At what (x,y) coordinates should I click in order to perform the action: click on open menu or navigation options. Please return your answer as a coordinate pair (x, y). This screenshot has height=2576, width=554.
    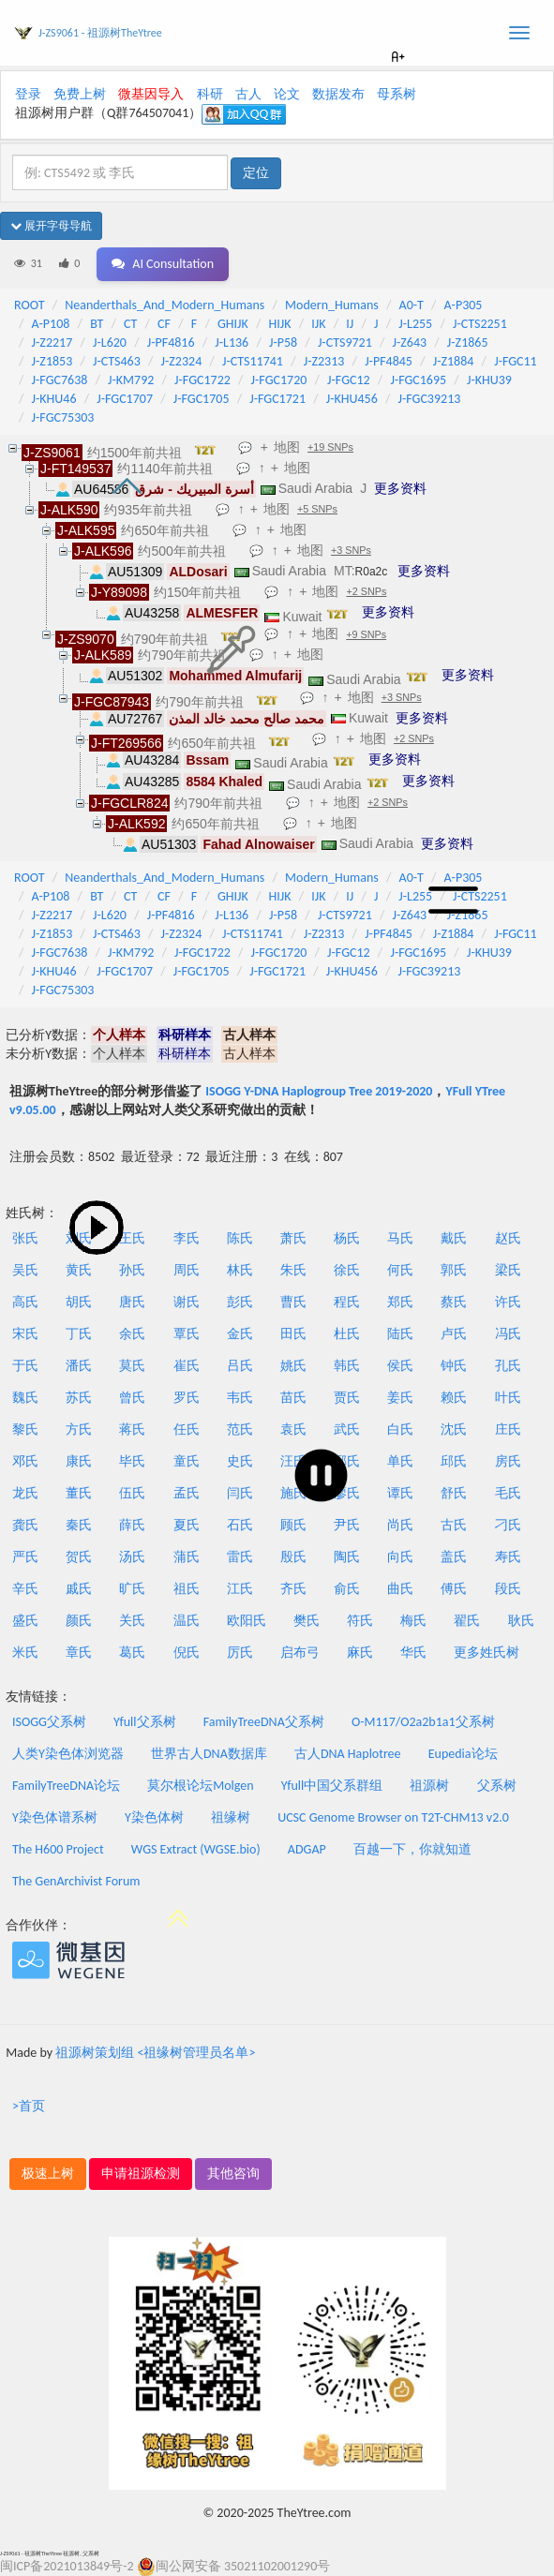
    Looking at the image, I should click on (453, 900).